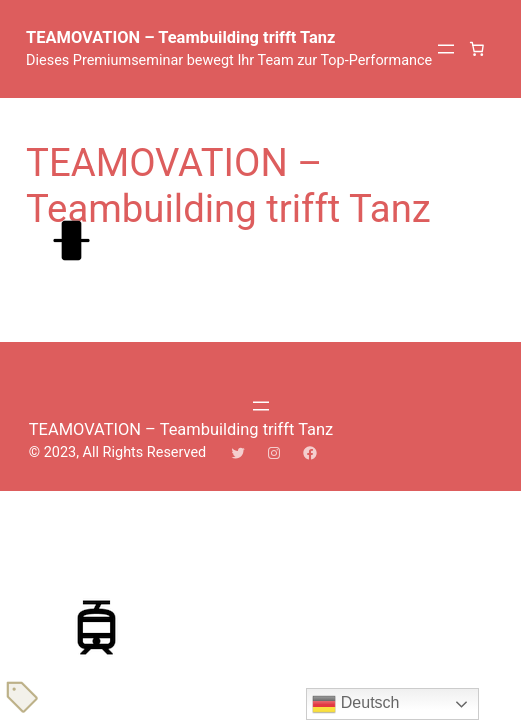  I want to click on align object to vertical center, so click(71, 240).